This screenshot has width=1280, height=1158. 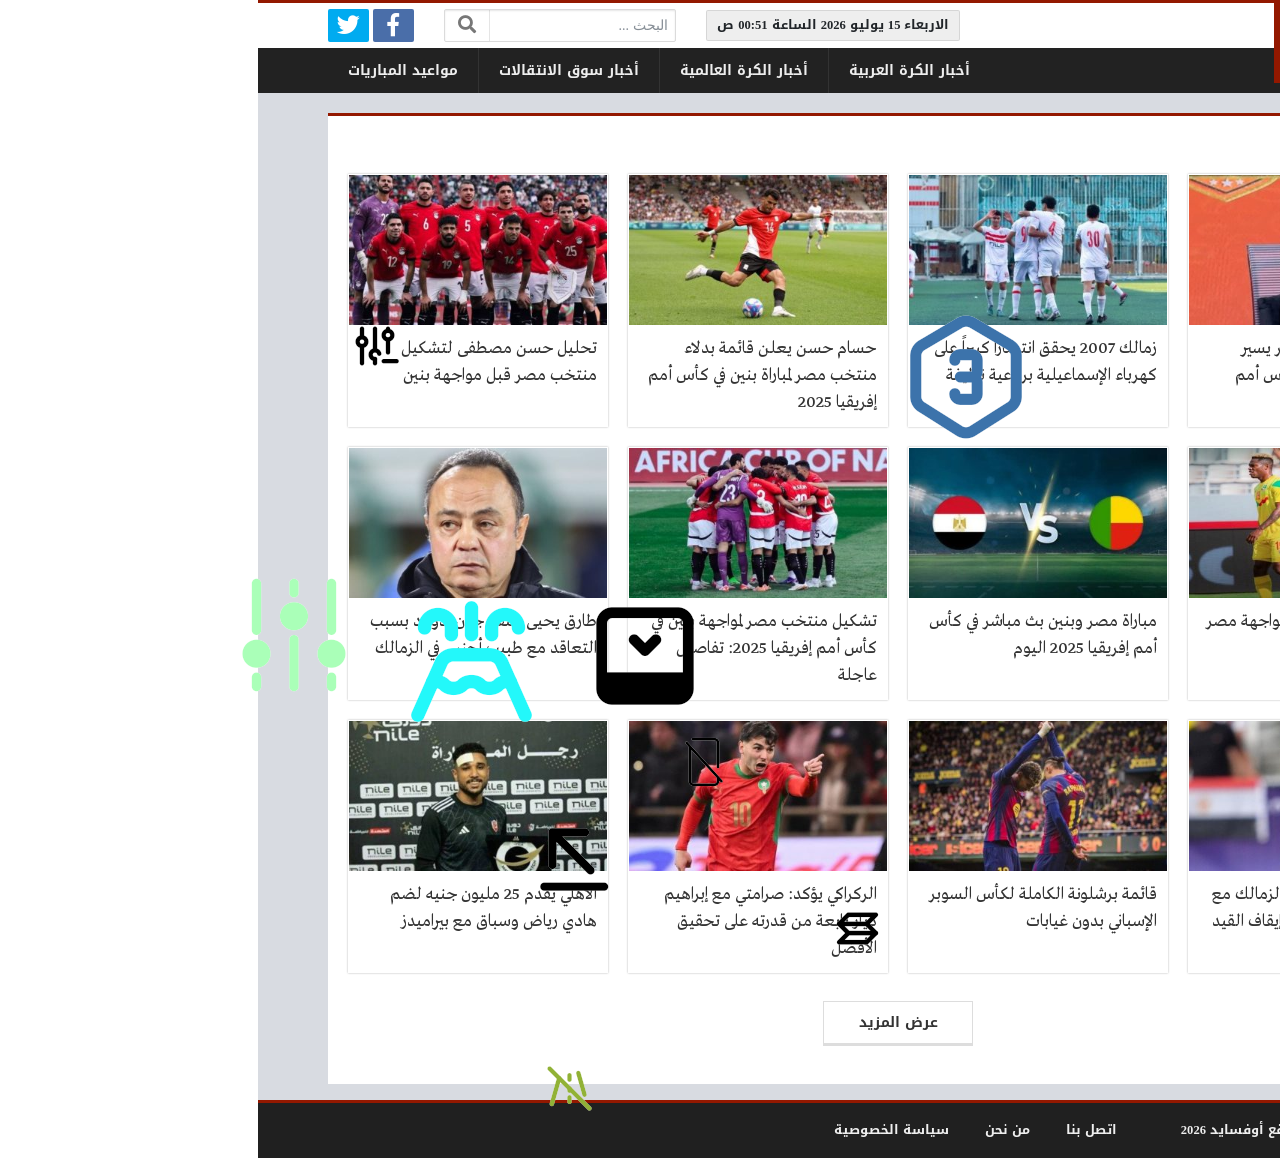 What do you see at coordinates (471, 661) in the screenshot?
I see `indicates volcanic or geothermal activity` at bounding box center [471, 661].